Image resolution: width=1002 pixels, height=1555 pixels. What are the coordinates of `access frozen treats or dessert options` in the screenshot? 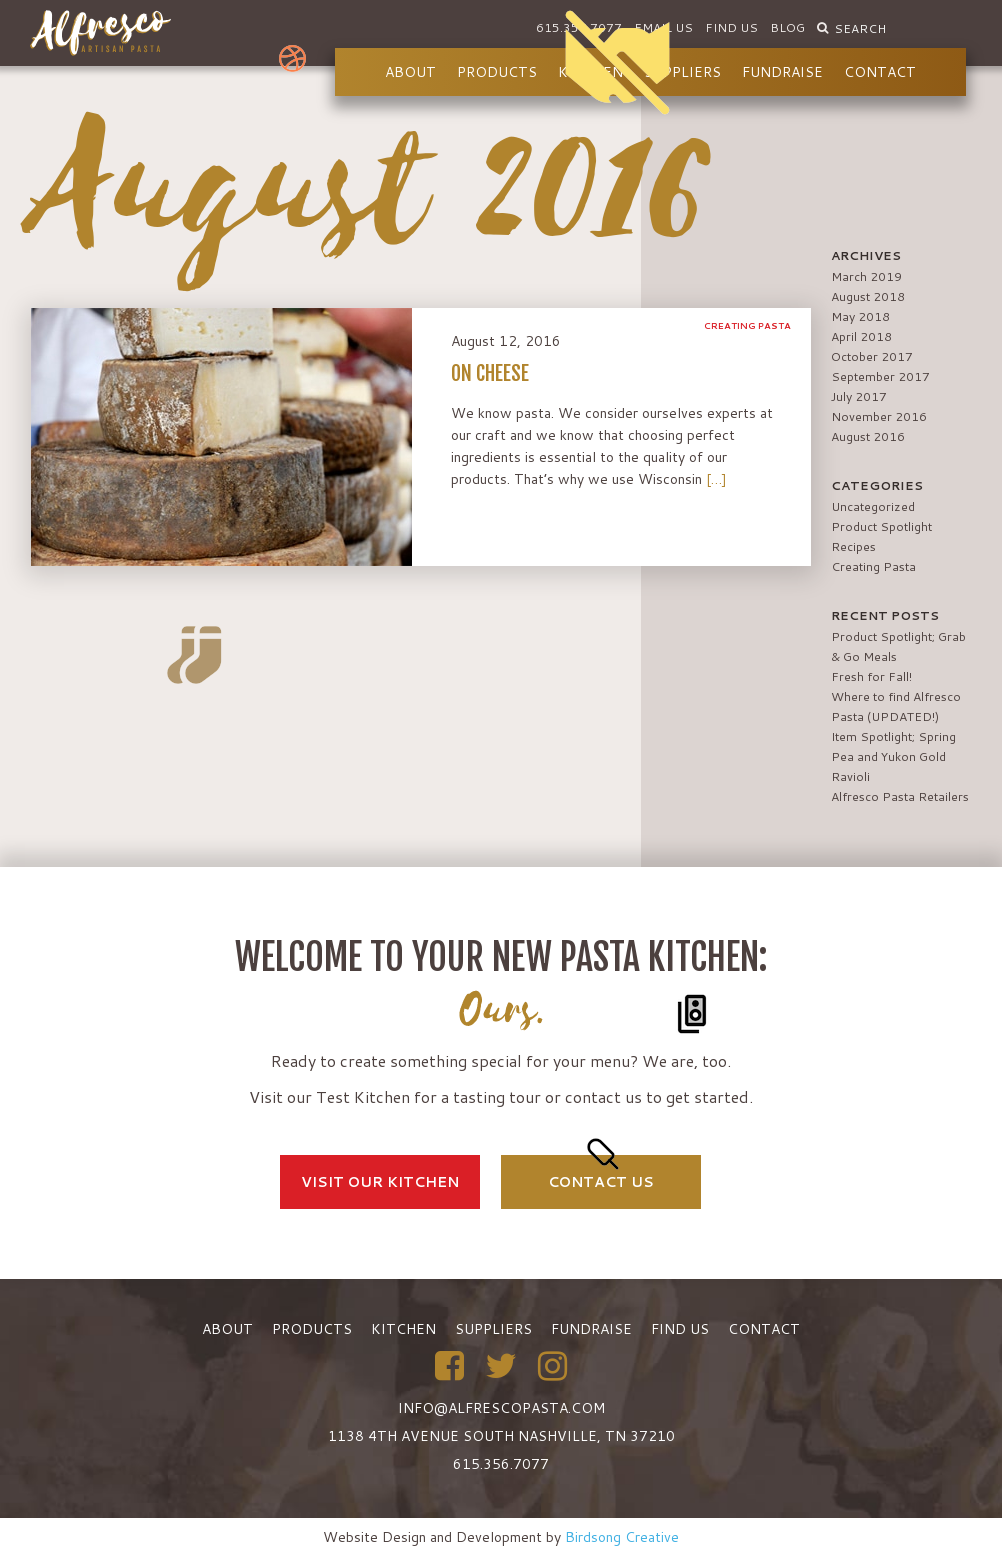 It's located at (603, 1154).